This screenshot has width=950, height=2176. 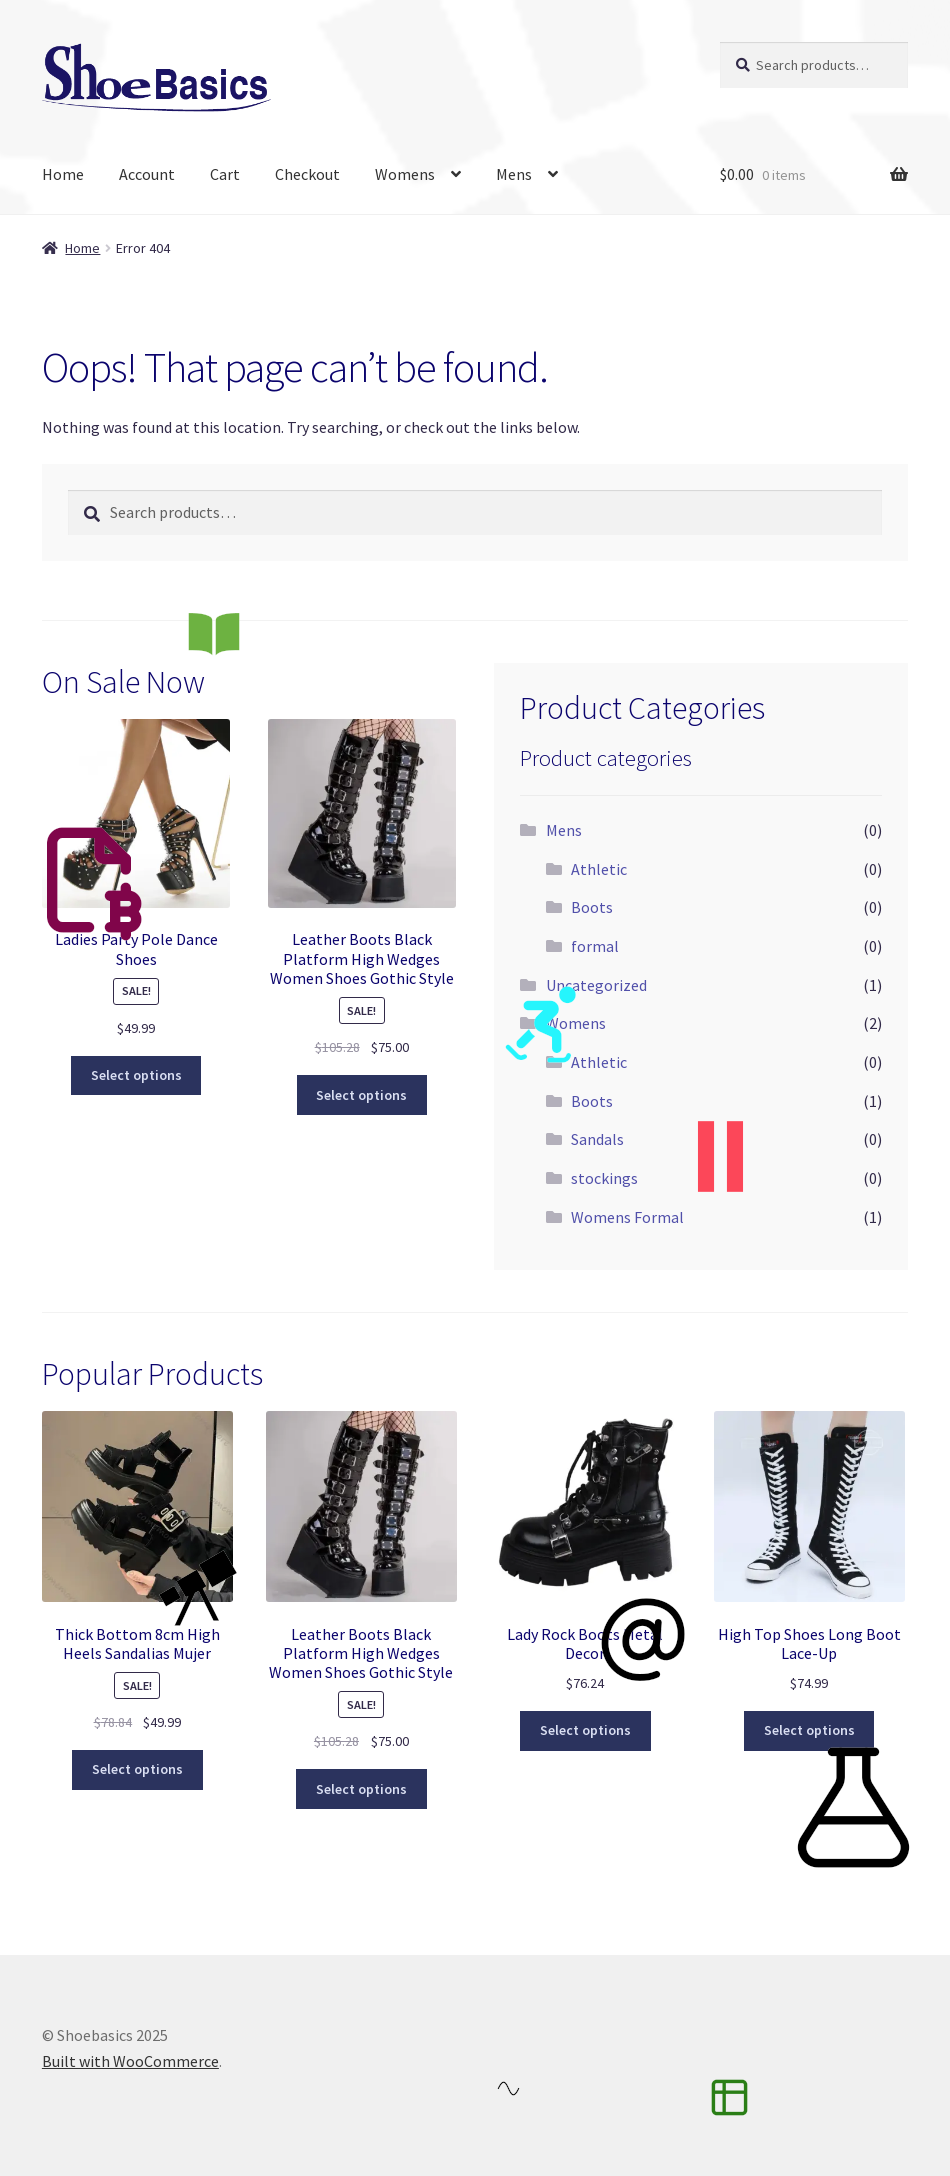 I want to click on access experimental or beta features, so click(x=853, y=1807).